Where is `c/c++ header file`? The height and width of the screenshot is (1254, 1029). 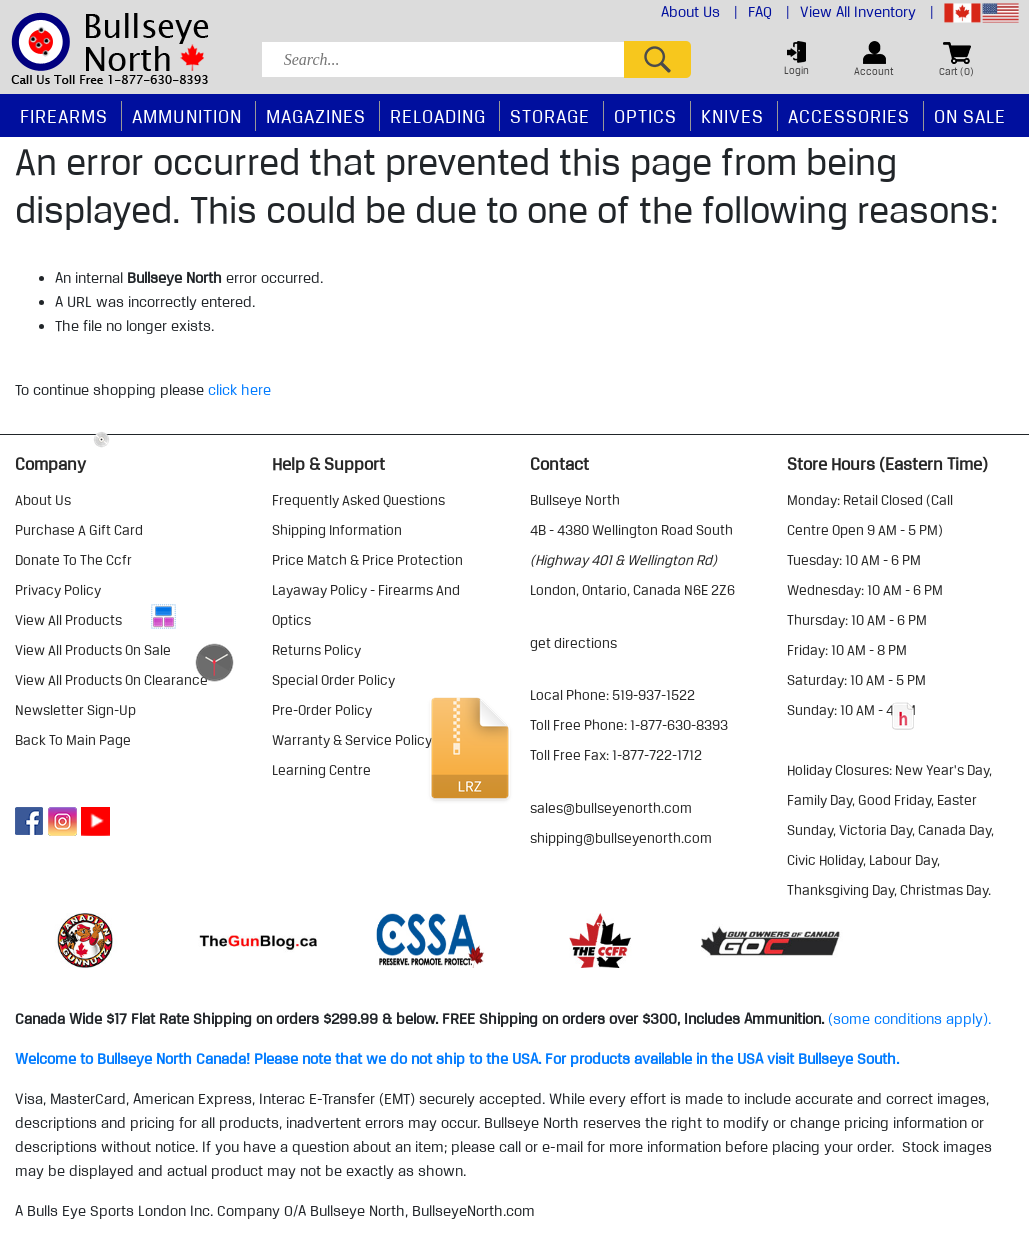
c/c++ header file is located at coordinates (903, 716).